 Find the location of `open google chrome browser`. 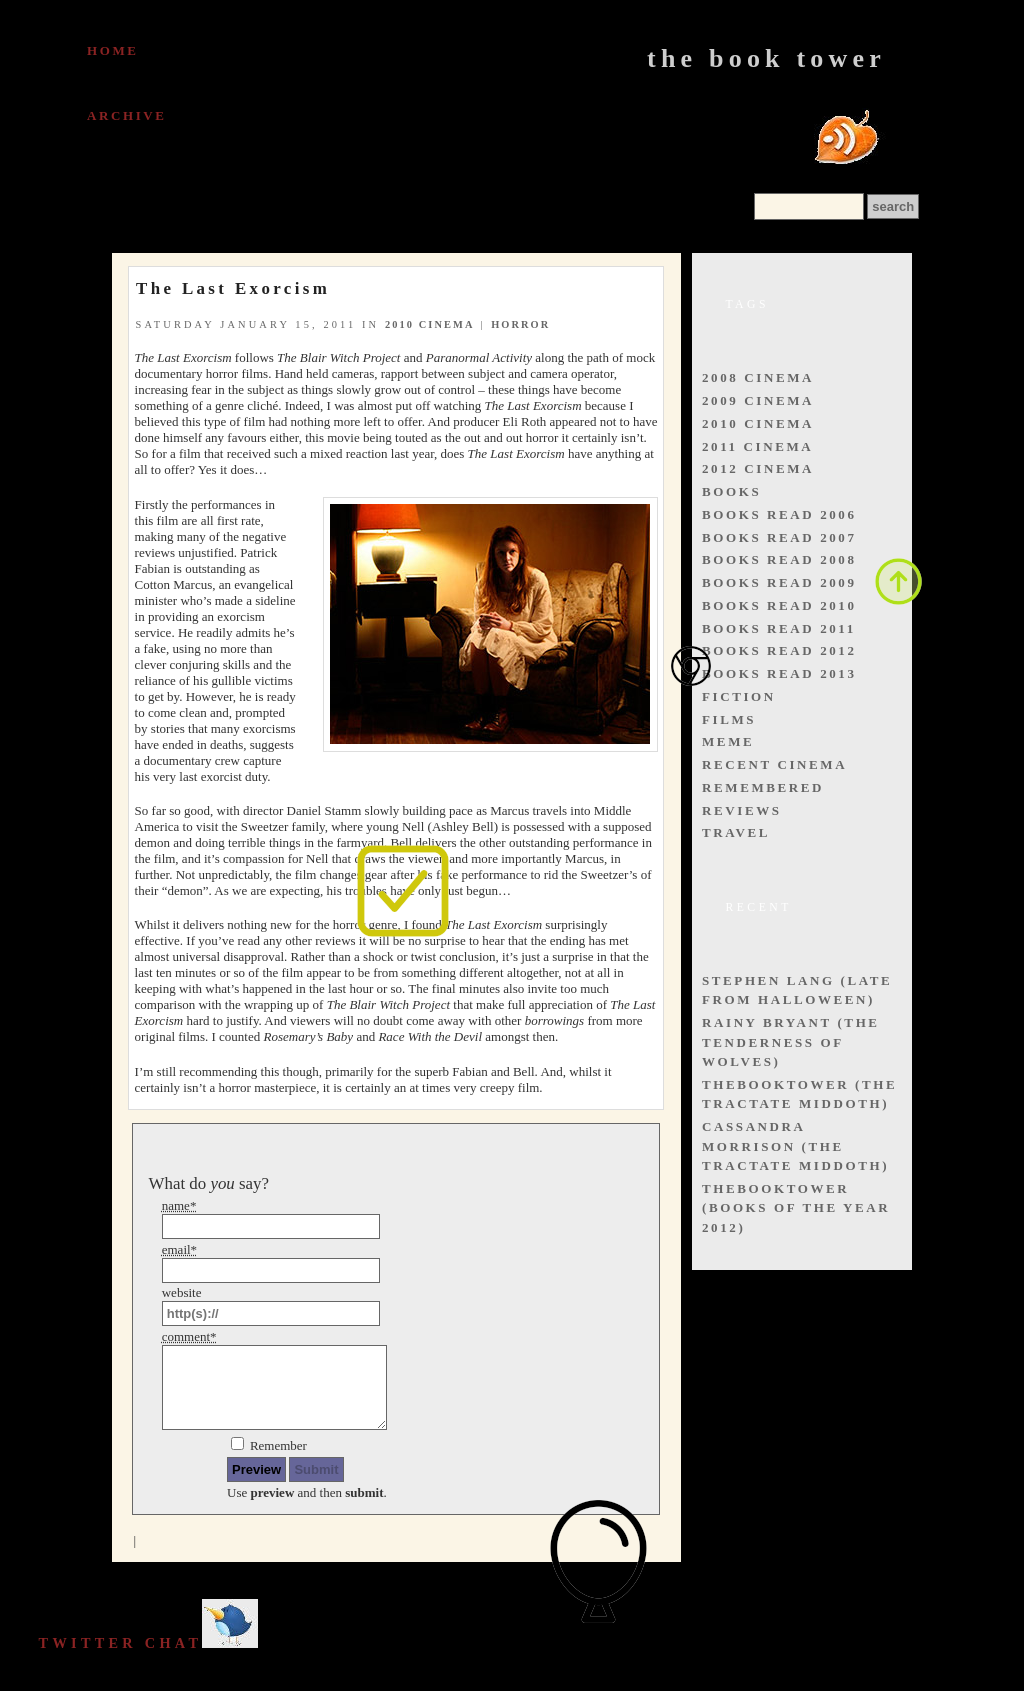

open google chrome browser is located at coordinates (691, 666).